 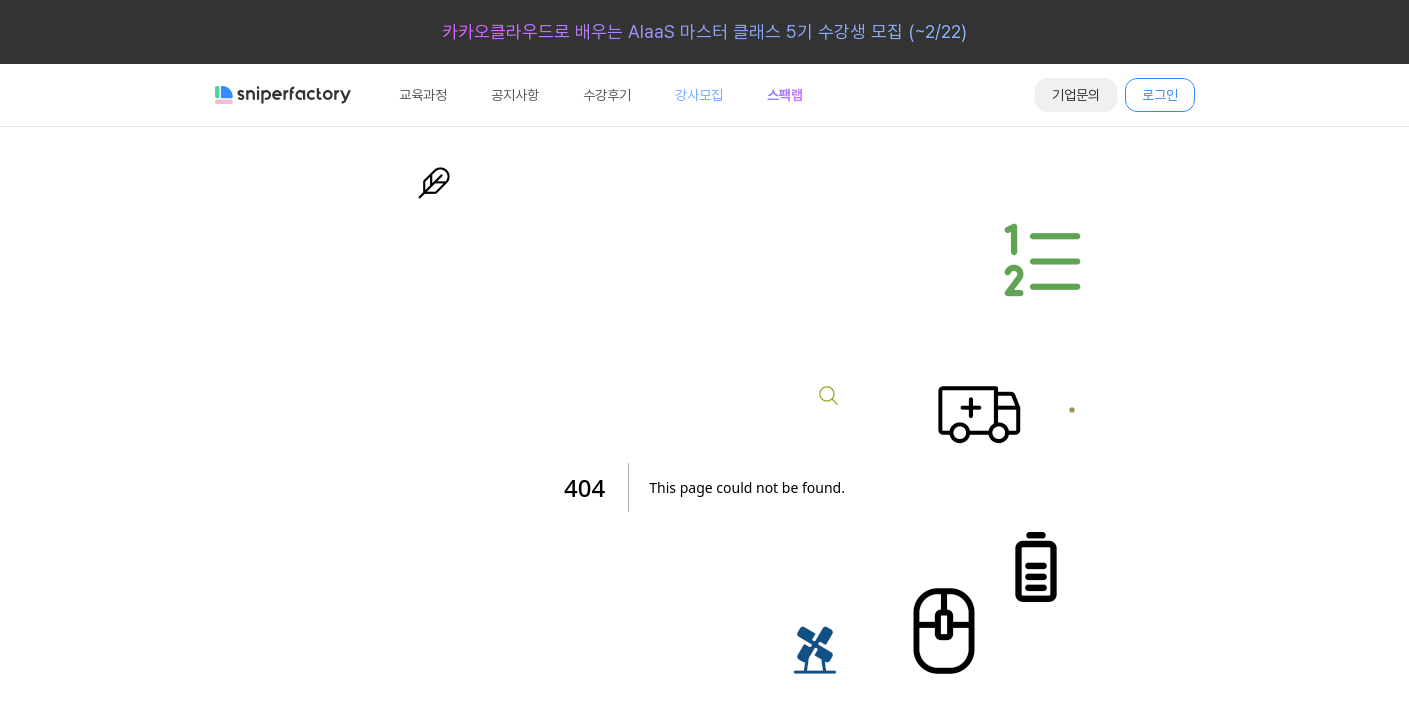 What do you see at coordinates (828, 395) in the screenshot?
I see `search for content or items` at bounding box center [828, 395].